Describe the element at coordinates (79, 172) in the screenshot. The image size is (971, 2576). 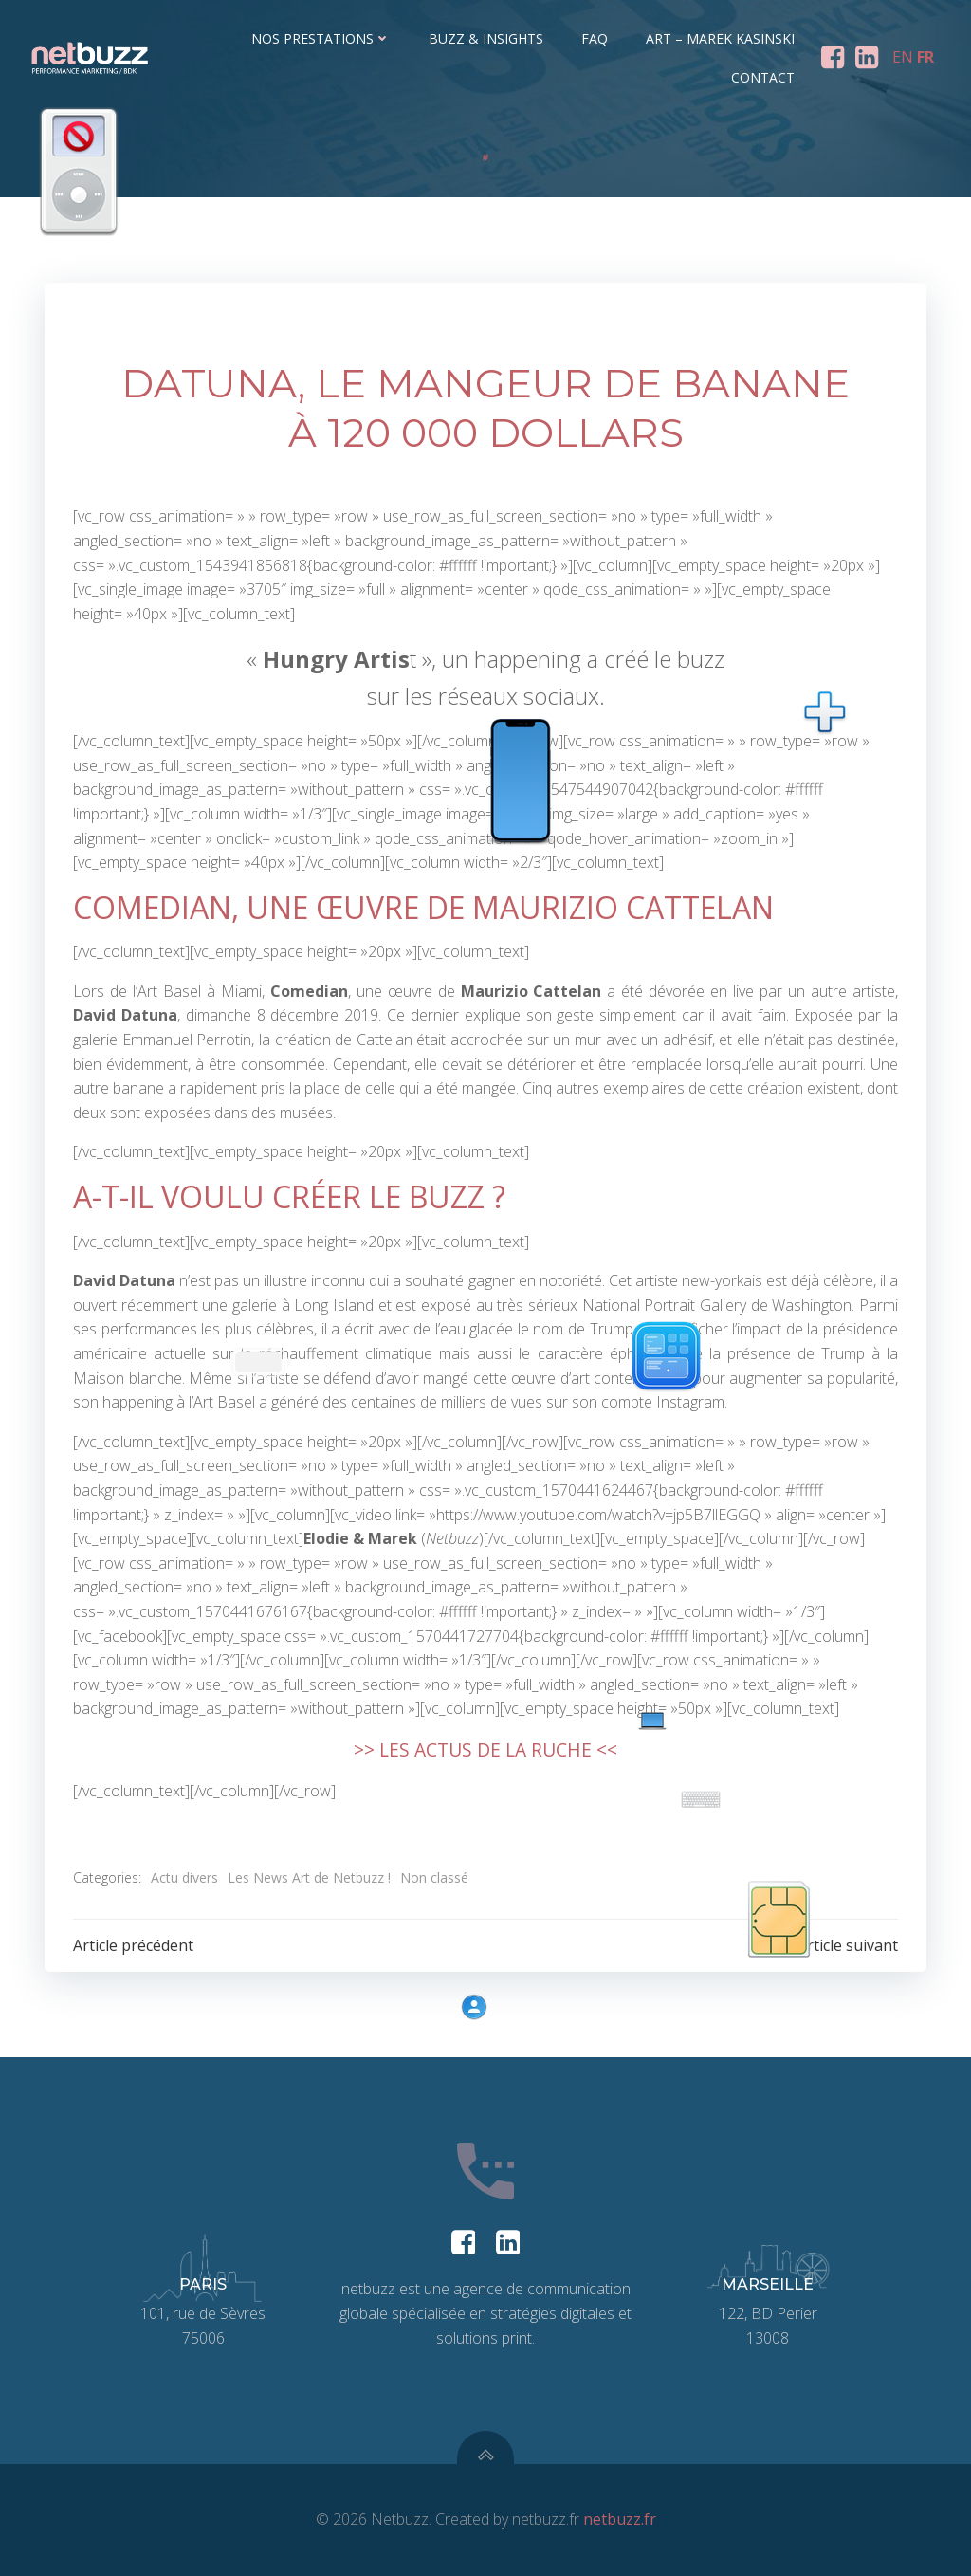
I see `iPod device not connected or unavailable` at that location.